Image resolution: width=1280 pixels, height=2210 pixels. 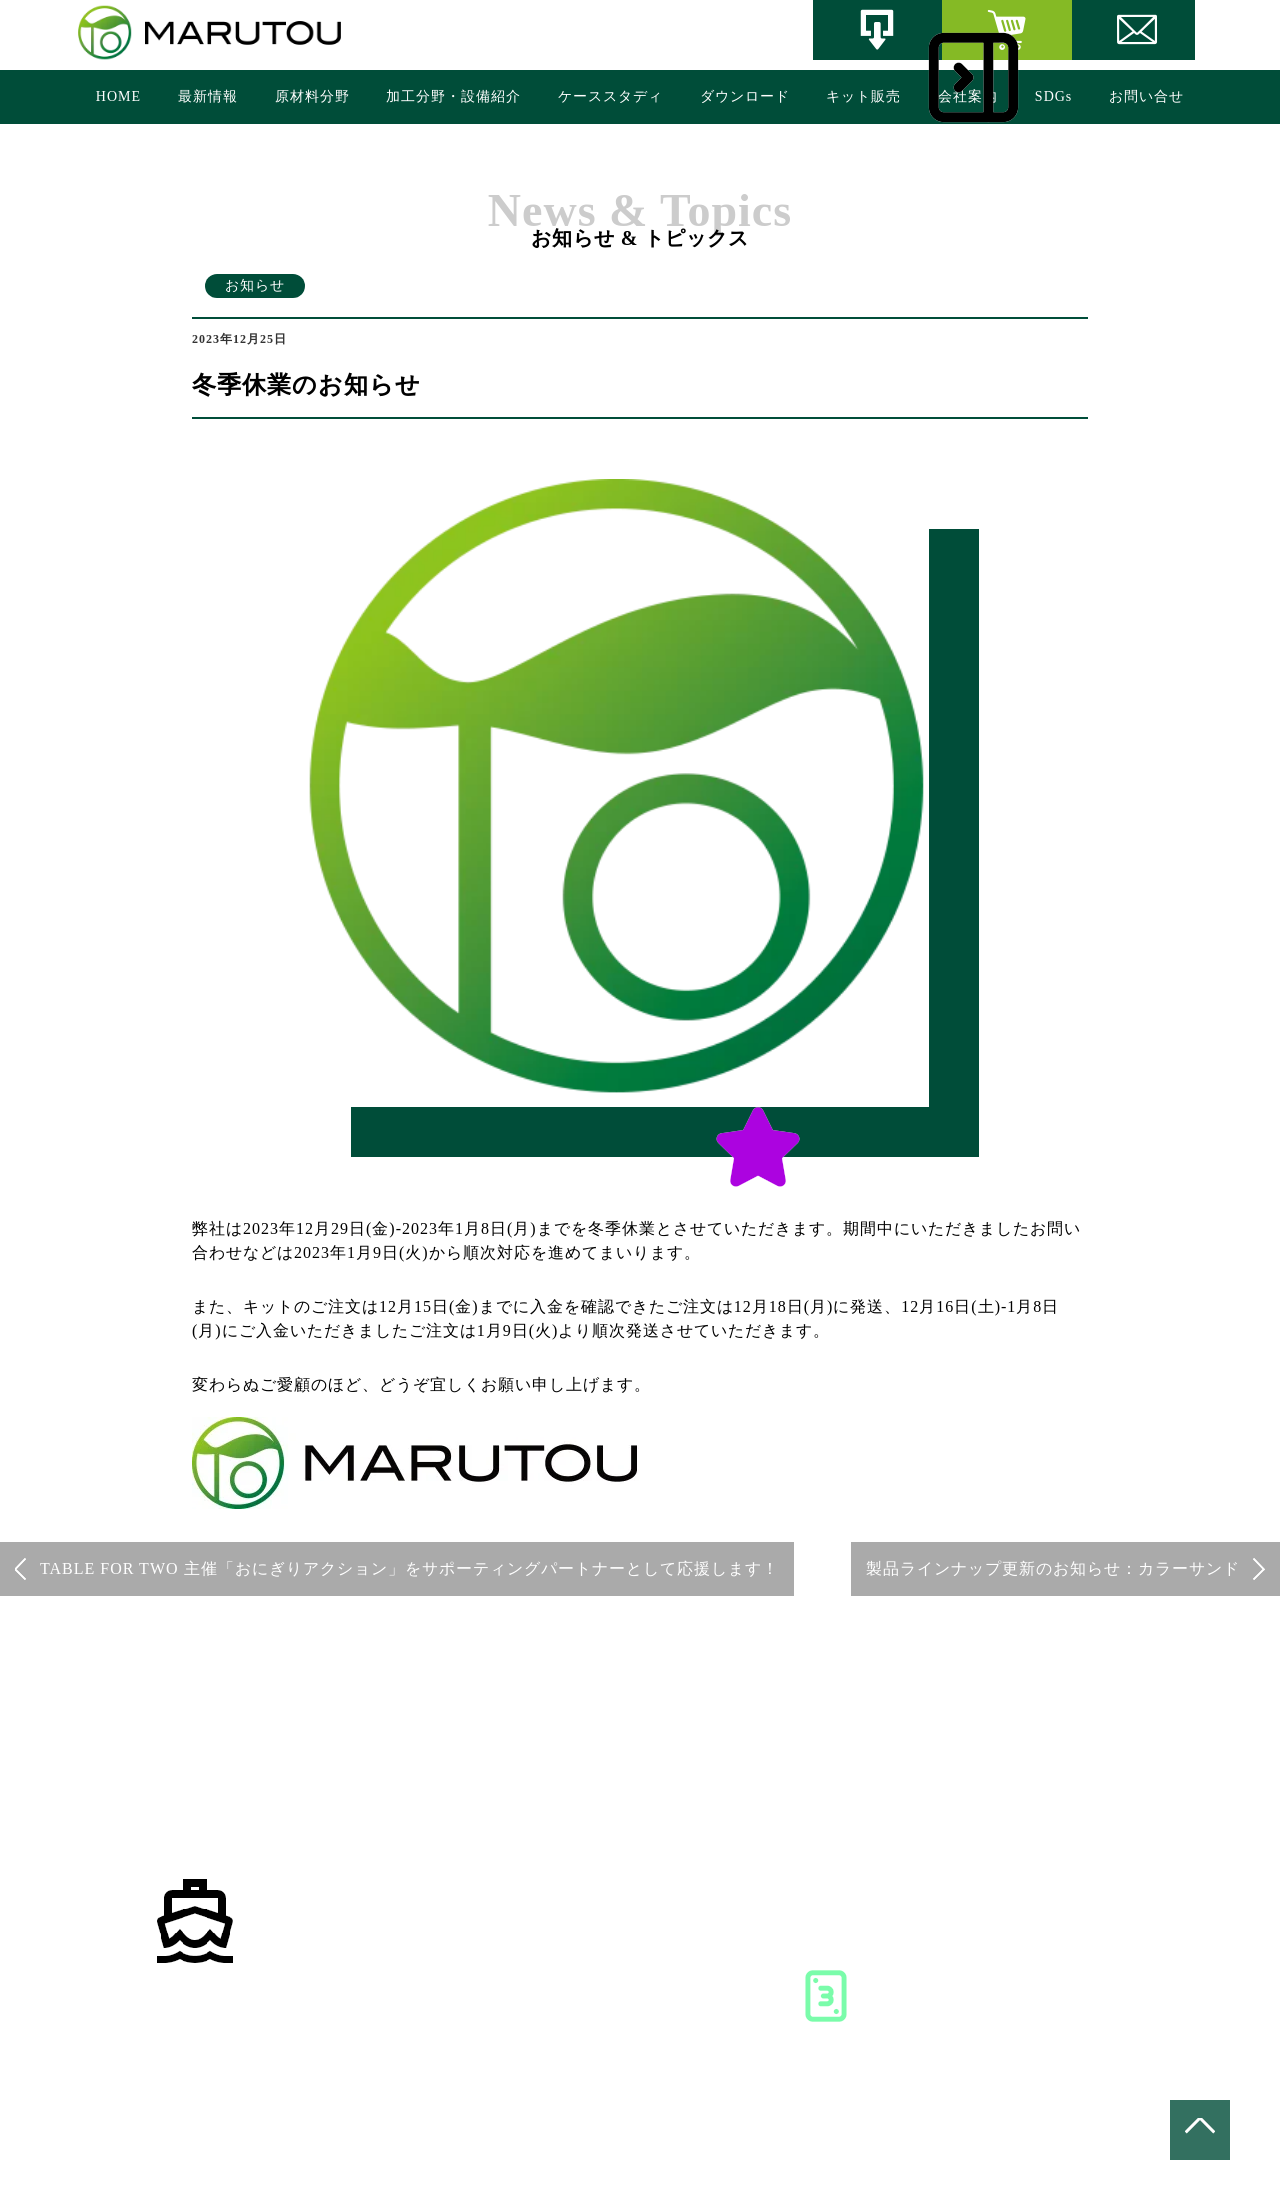 What do you see at coordinates (973, 77) in the screenshot?
I see `collapse the right sidebar panel` at bounding box center [973, 77].